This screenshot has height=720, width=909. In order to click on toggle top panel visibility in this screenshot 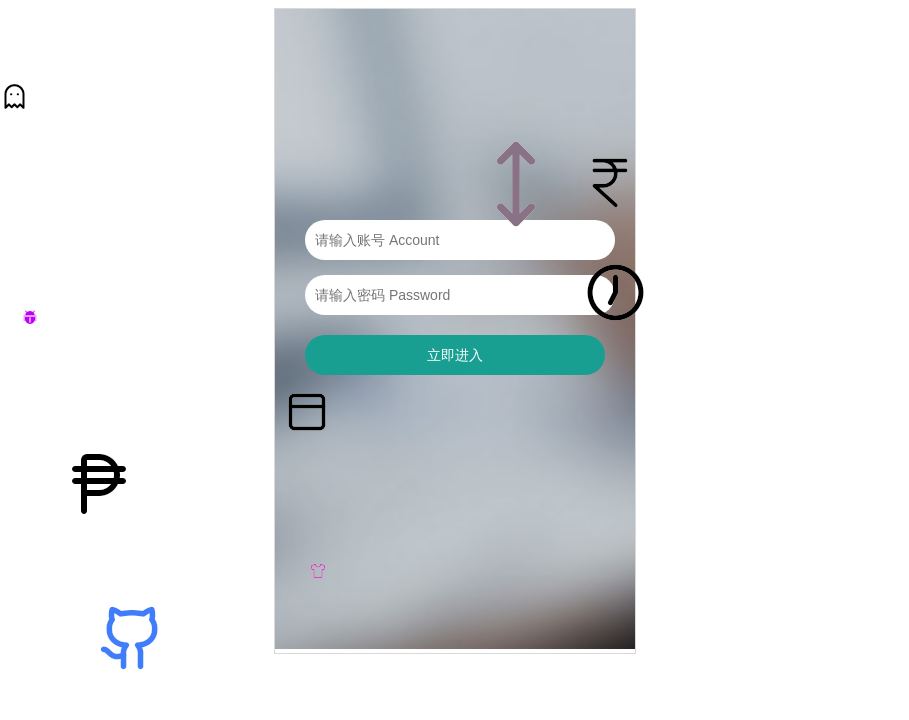, I will do `click(307, 412)`.